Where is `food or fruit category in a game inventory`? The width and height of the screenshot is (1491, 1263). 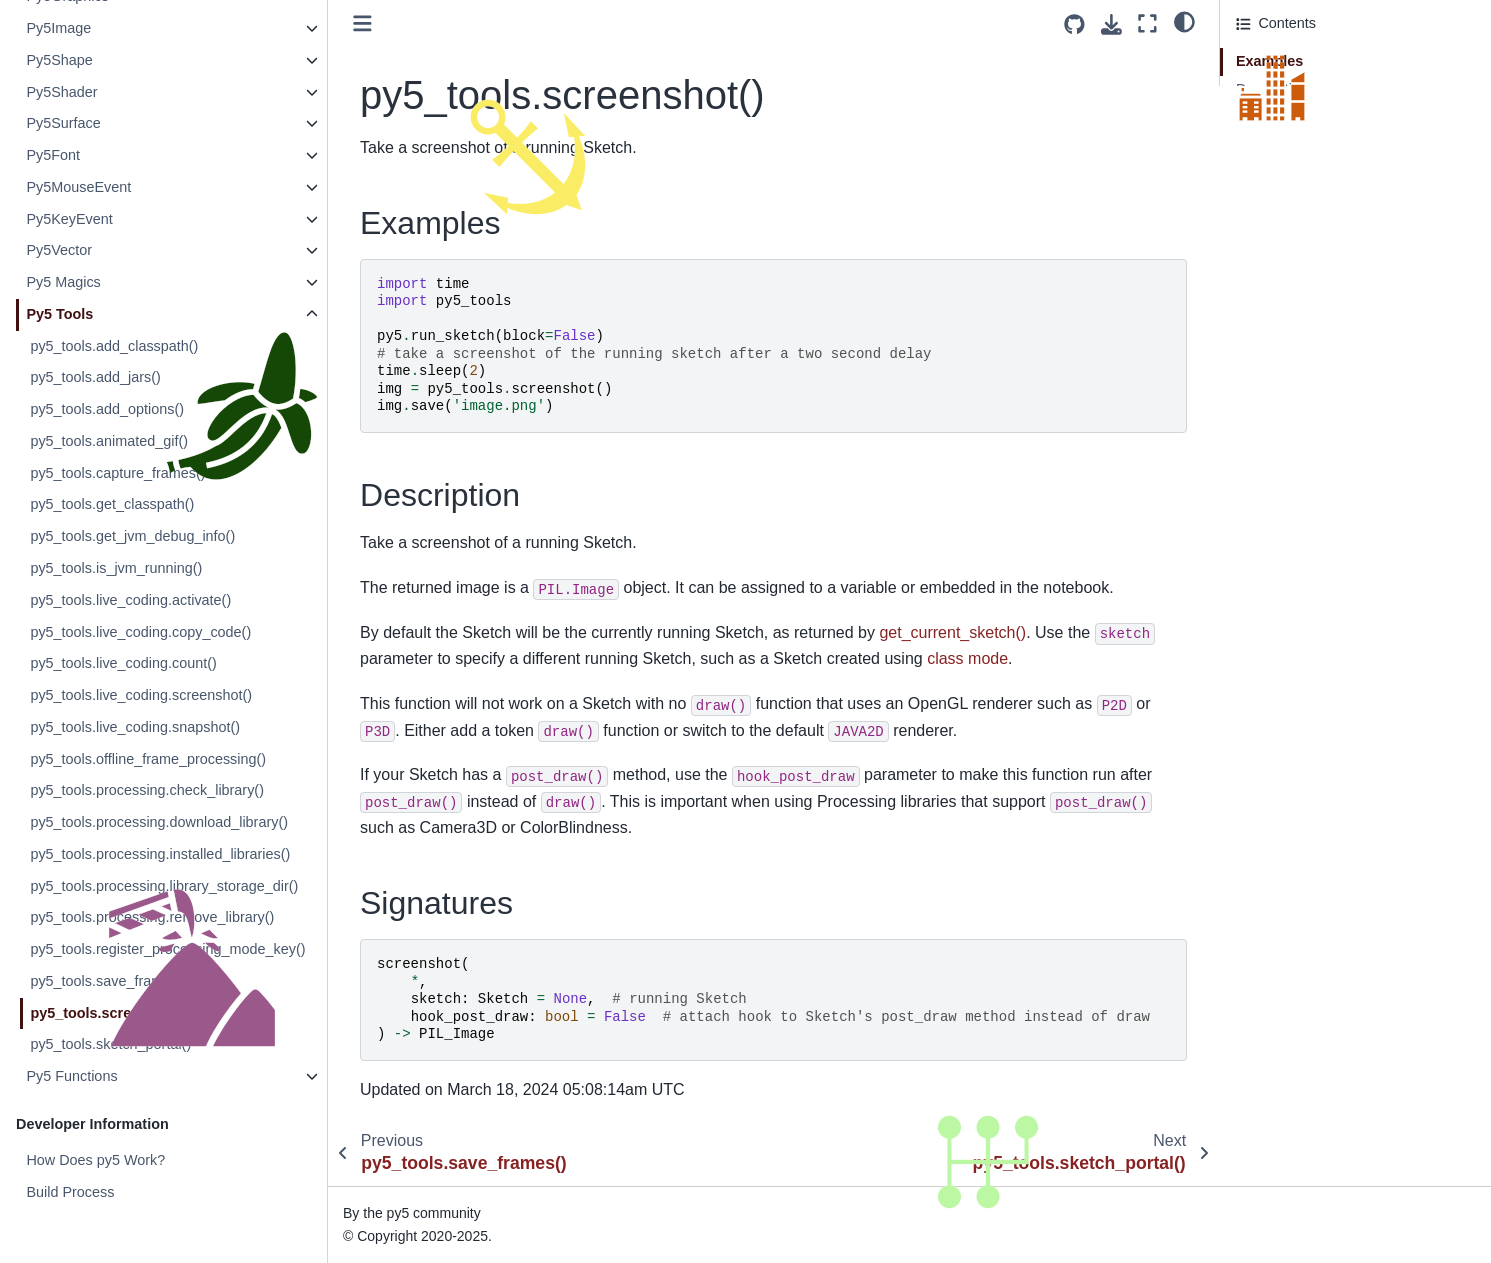 food or fruit category in a game inventory is located at coordinates (242, 406).